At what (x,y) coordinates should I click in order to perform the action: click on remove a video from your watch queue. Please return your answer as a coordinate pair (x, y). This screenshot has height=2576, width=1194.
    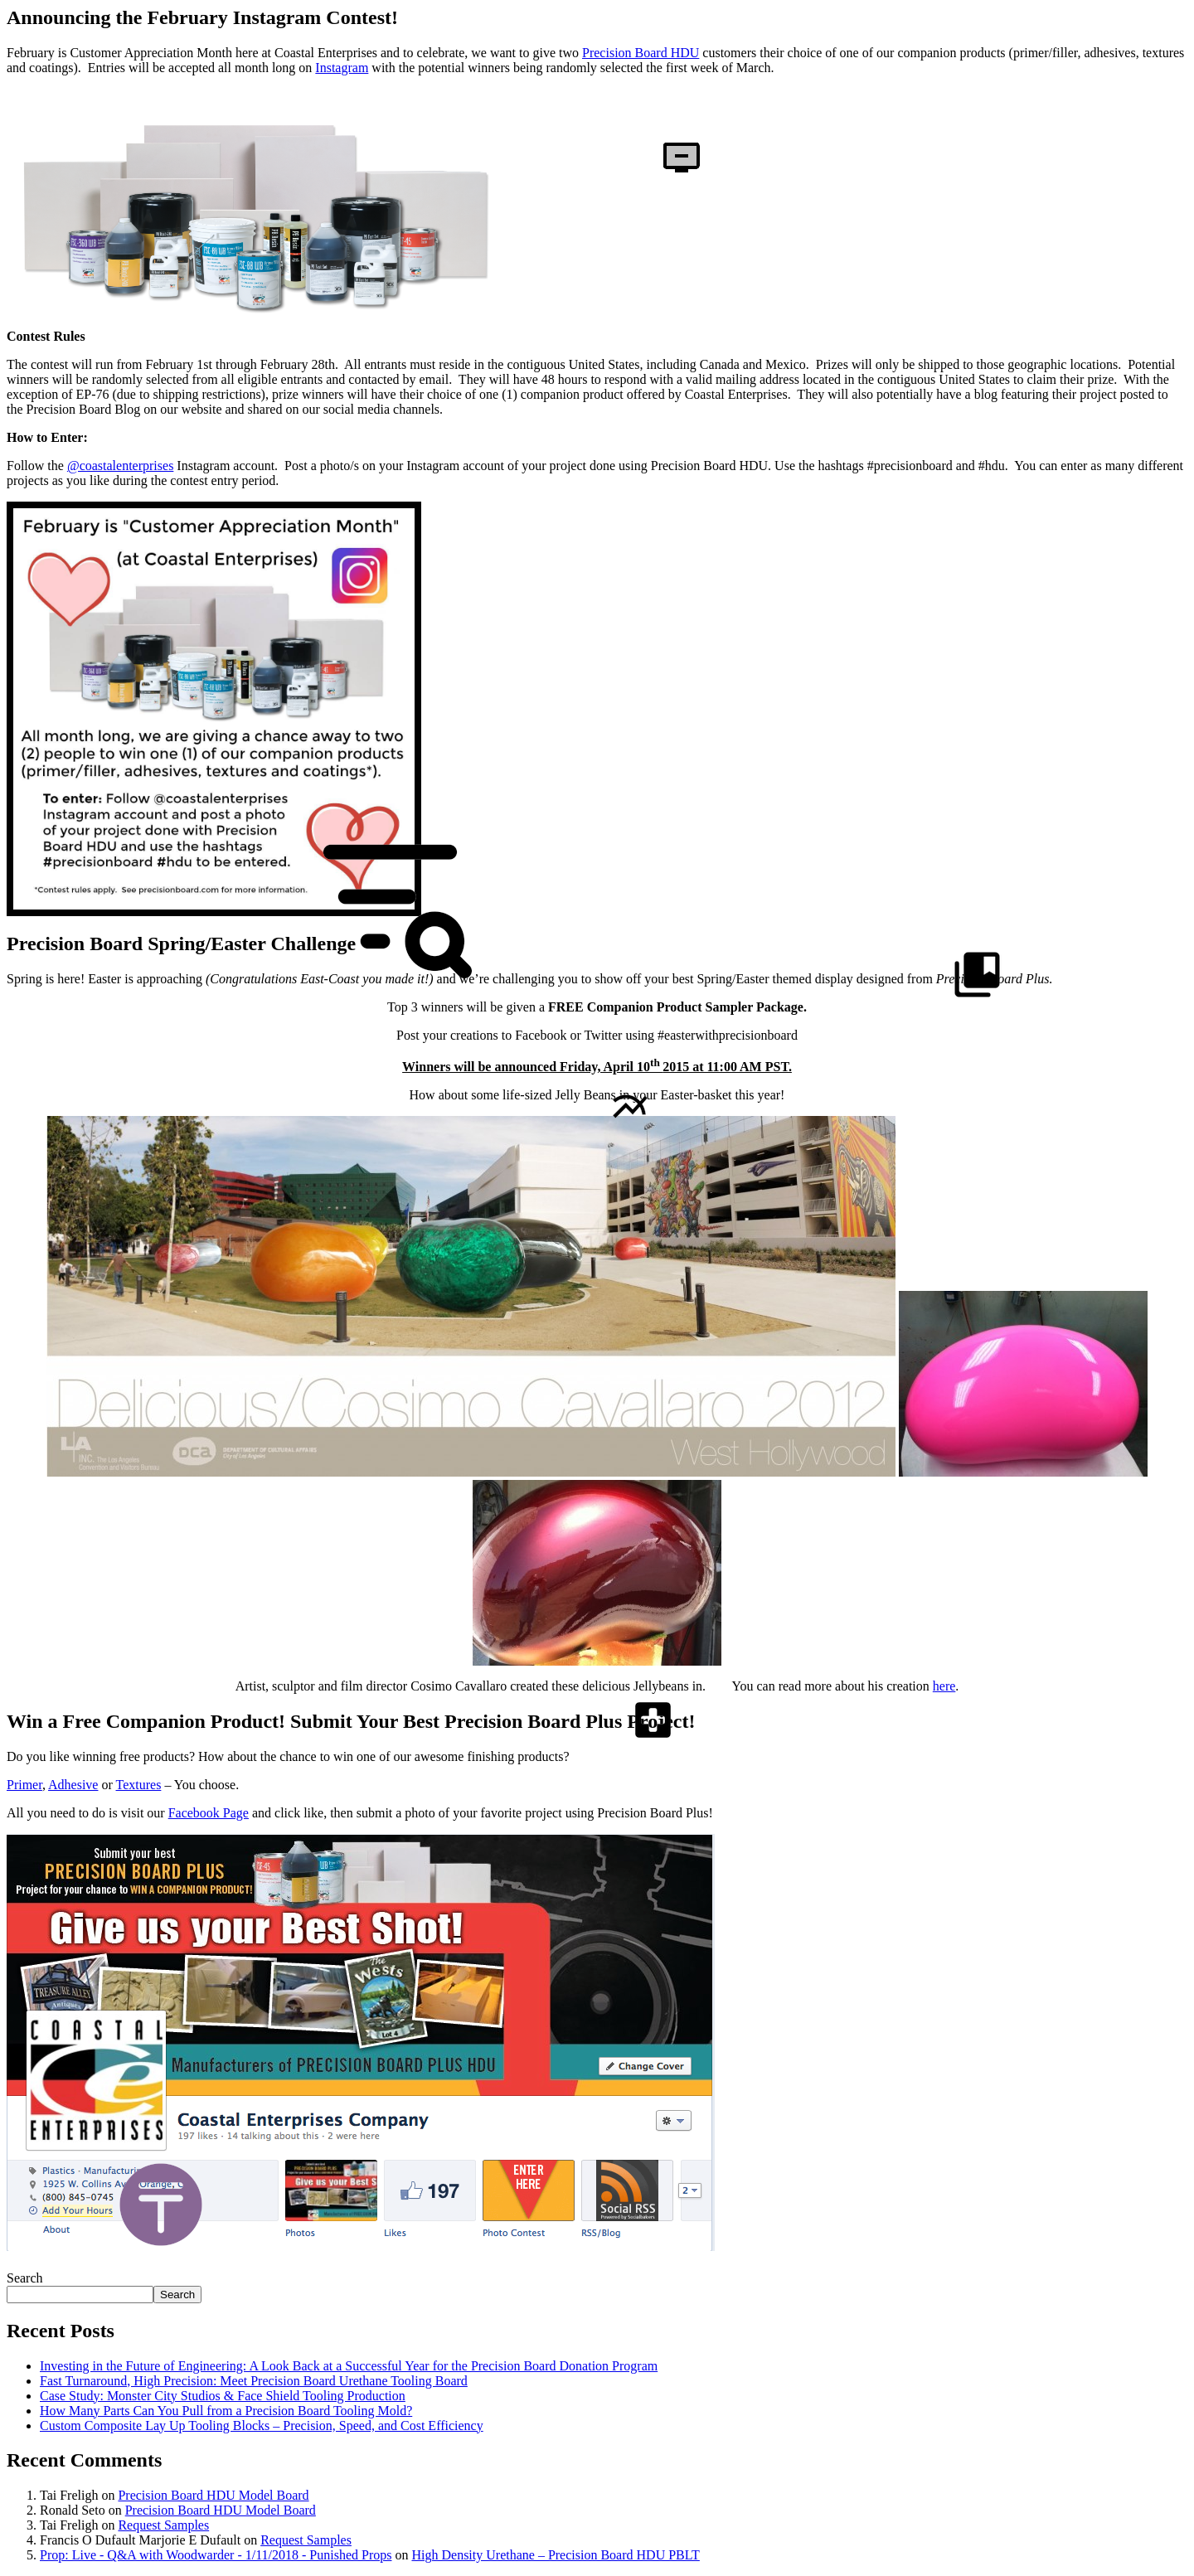
    Looking at the image, I should click on (682, 158).